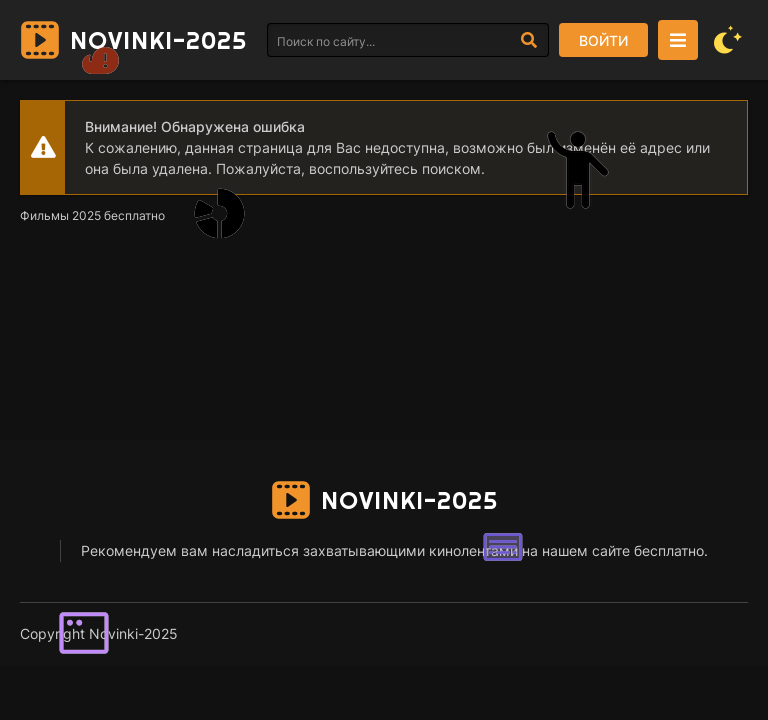 Image resolution: width=768 pixels, height=720 pixels. I want to click on cloud storage warning or issue detected, so click(100, 60).